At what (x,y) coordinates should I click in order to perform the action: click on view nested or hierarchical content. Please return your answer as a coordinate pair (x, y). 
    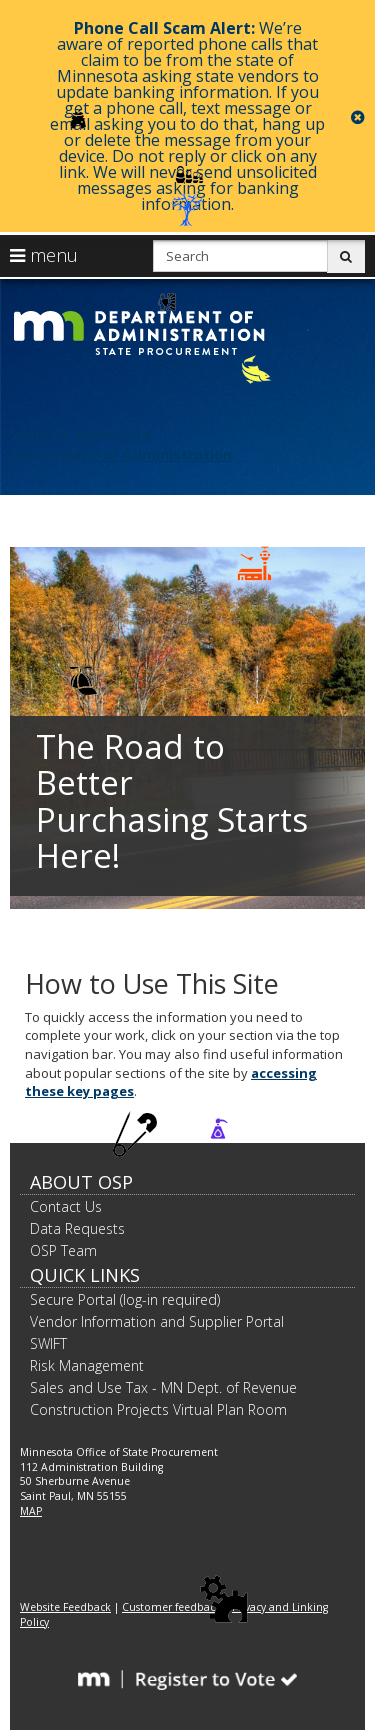
    Looking at the image, I should click on (189, 174).